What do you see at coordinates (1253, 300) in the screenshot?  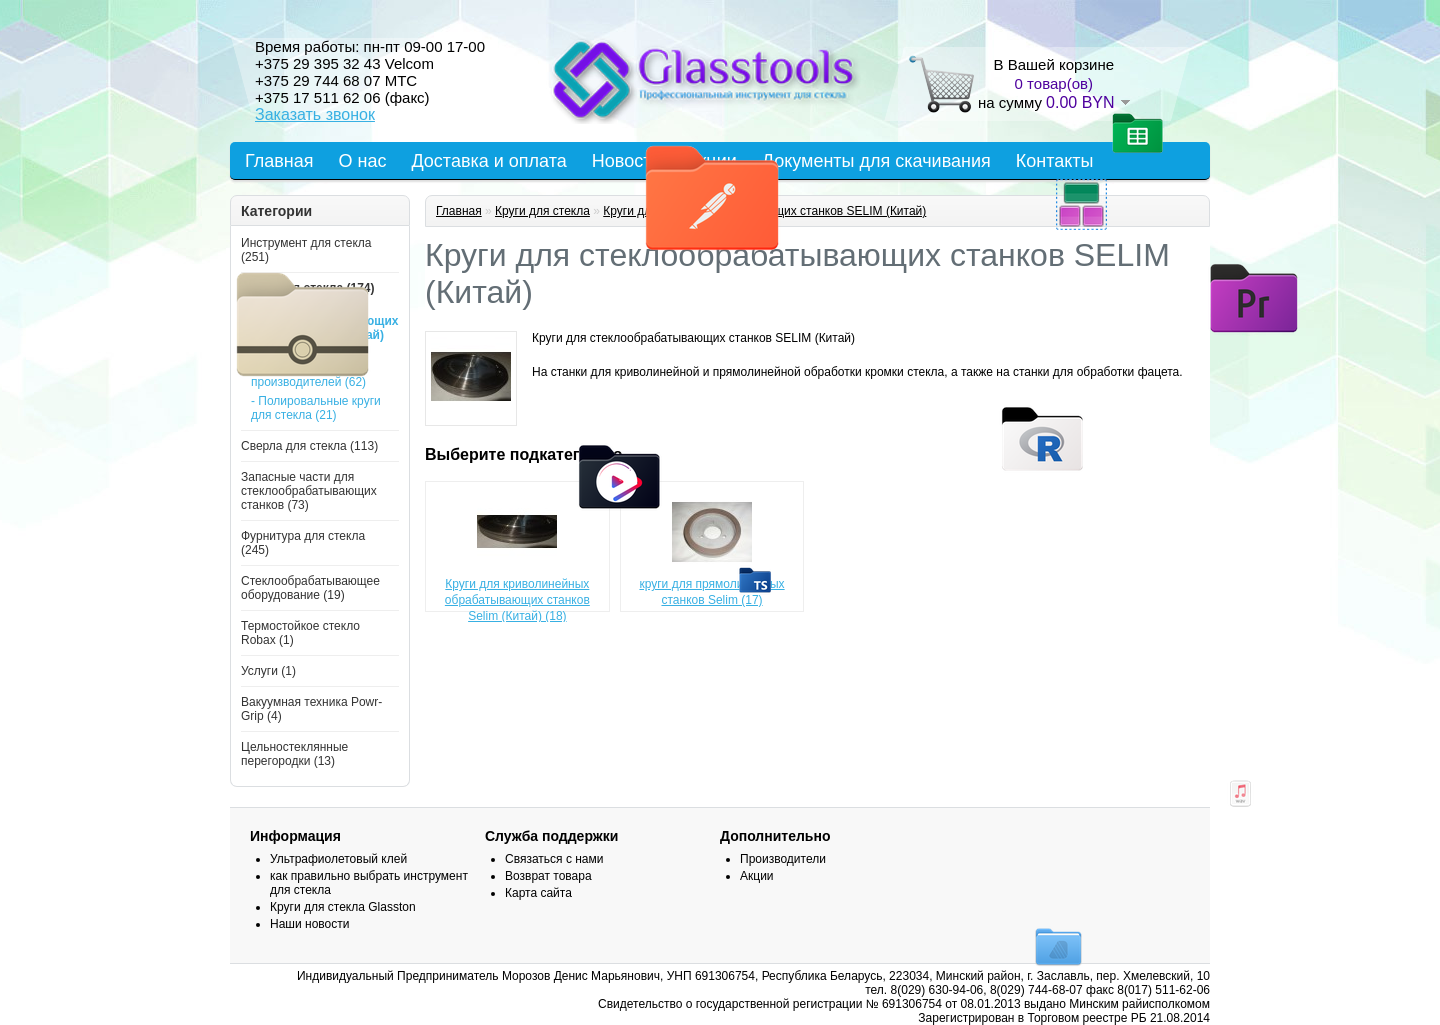 I see `open folder containing adobe premiere project files` at bounding box center [1253, 300].